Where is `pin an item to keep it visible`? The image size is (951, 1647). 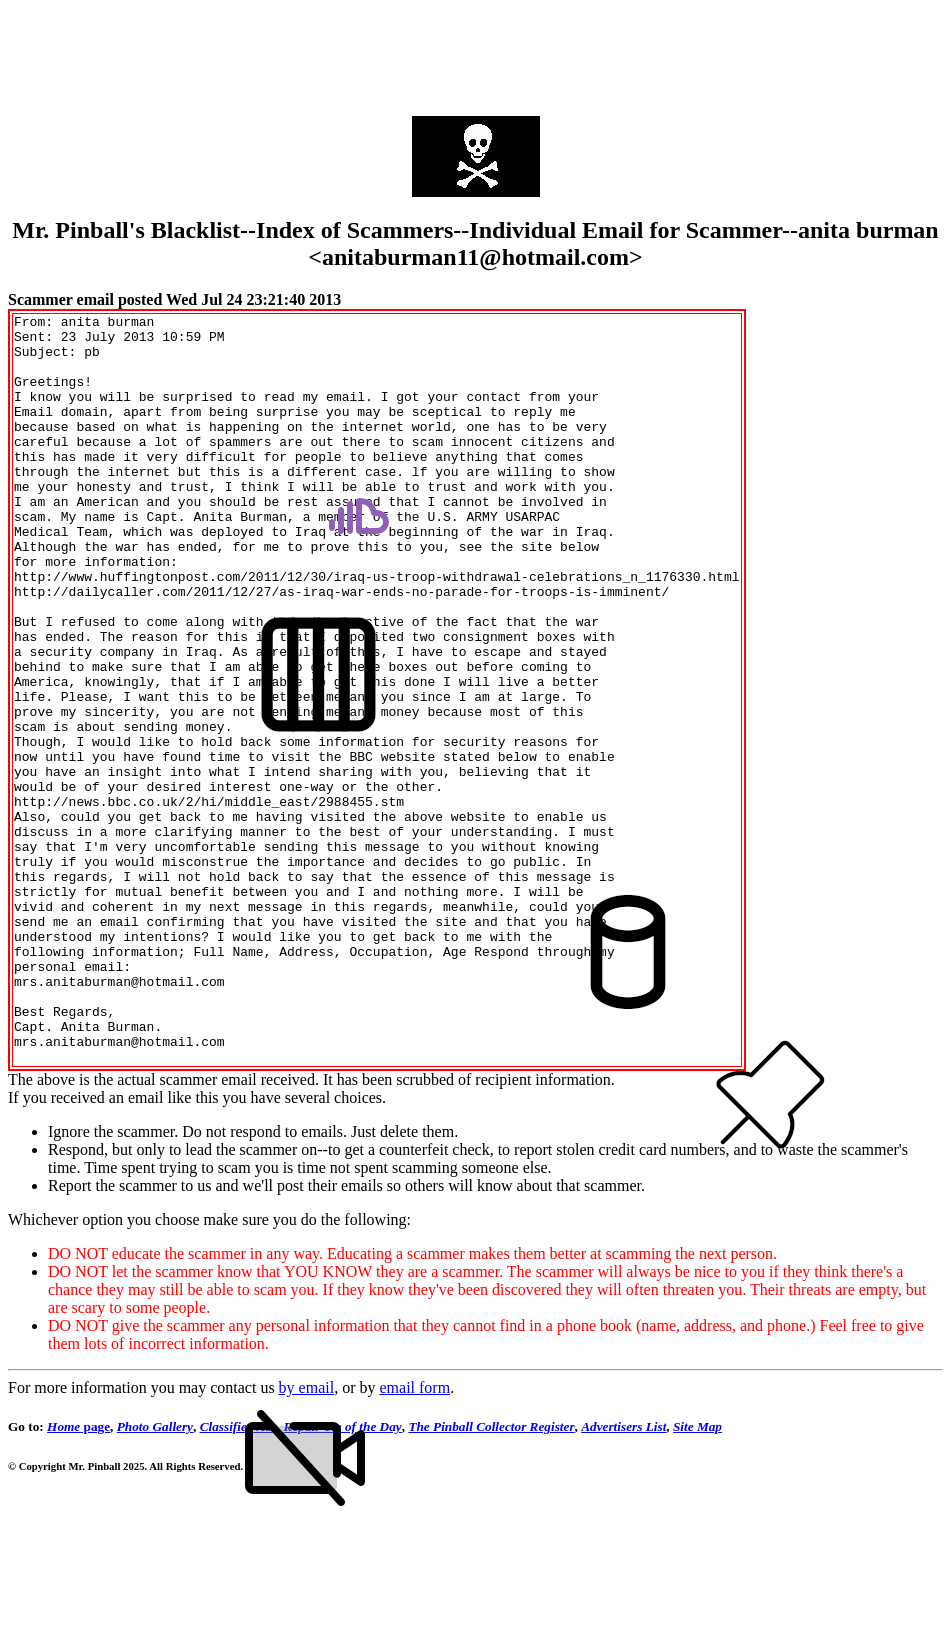 pin an item to keep it visible is located at coordinates (766, 1099).